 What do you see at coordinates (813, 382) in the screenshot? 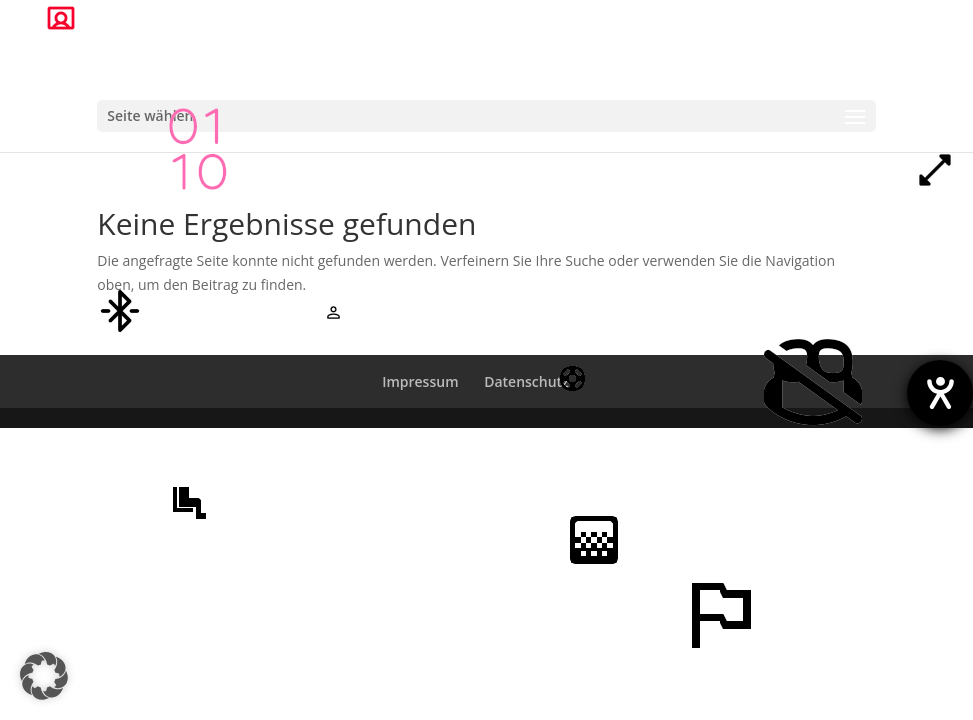
I see `GitHub Copilot is unavailable or experiencing an error` at bounding box center [813, 382].